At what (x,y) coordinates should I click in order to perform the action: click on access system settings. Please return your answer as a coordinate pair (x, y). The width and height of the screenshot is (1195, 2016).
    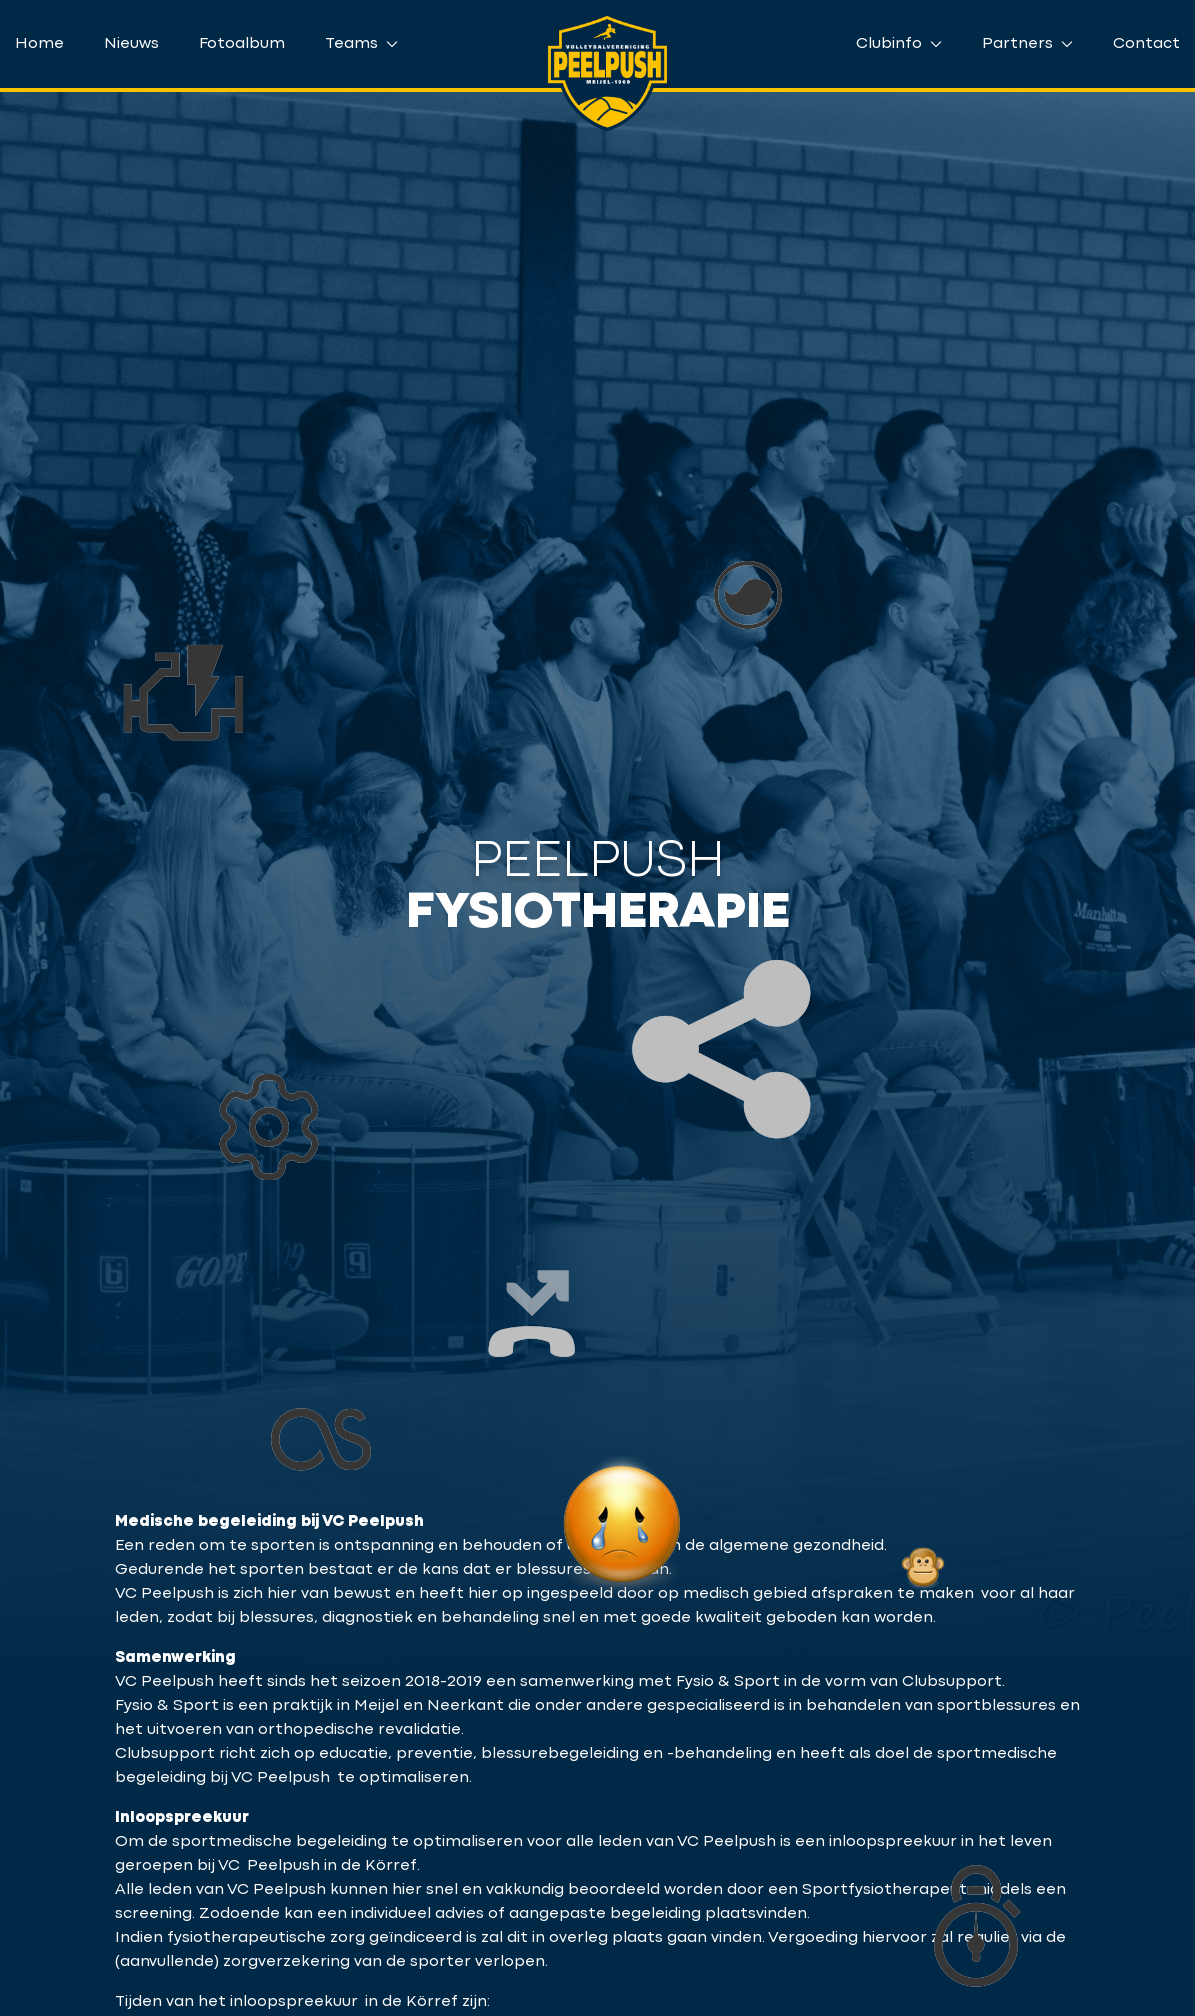
    Looking at the image, I should click on (269, 1127).